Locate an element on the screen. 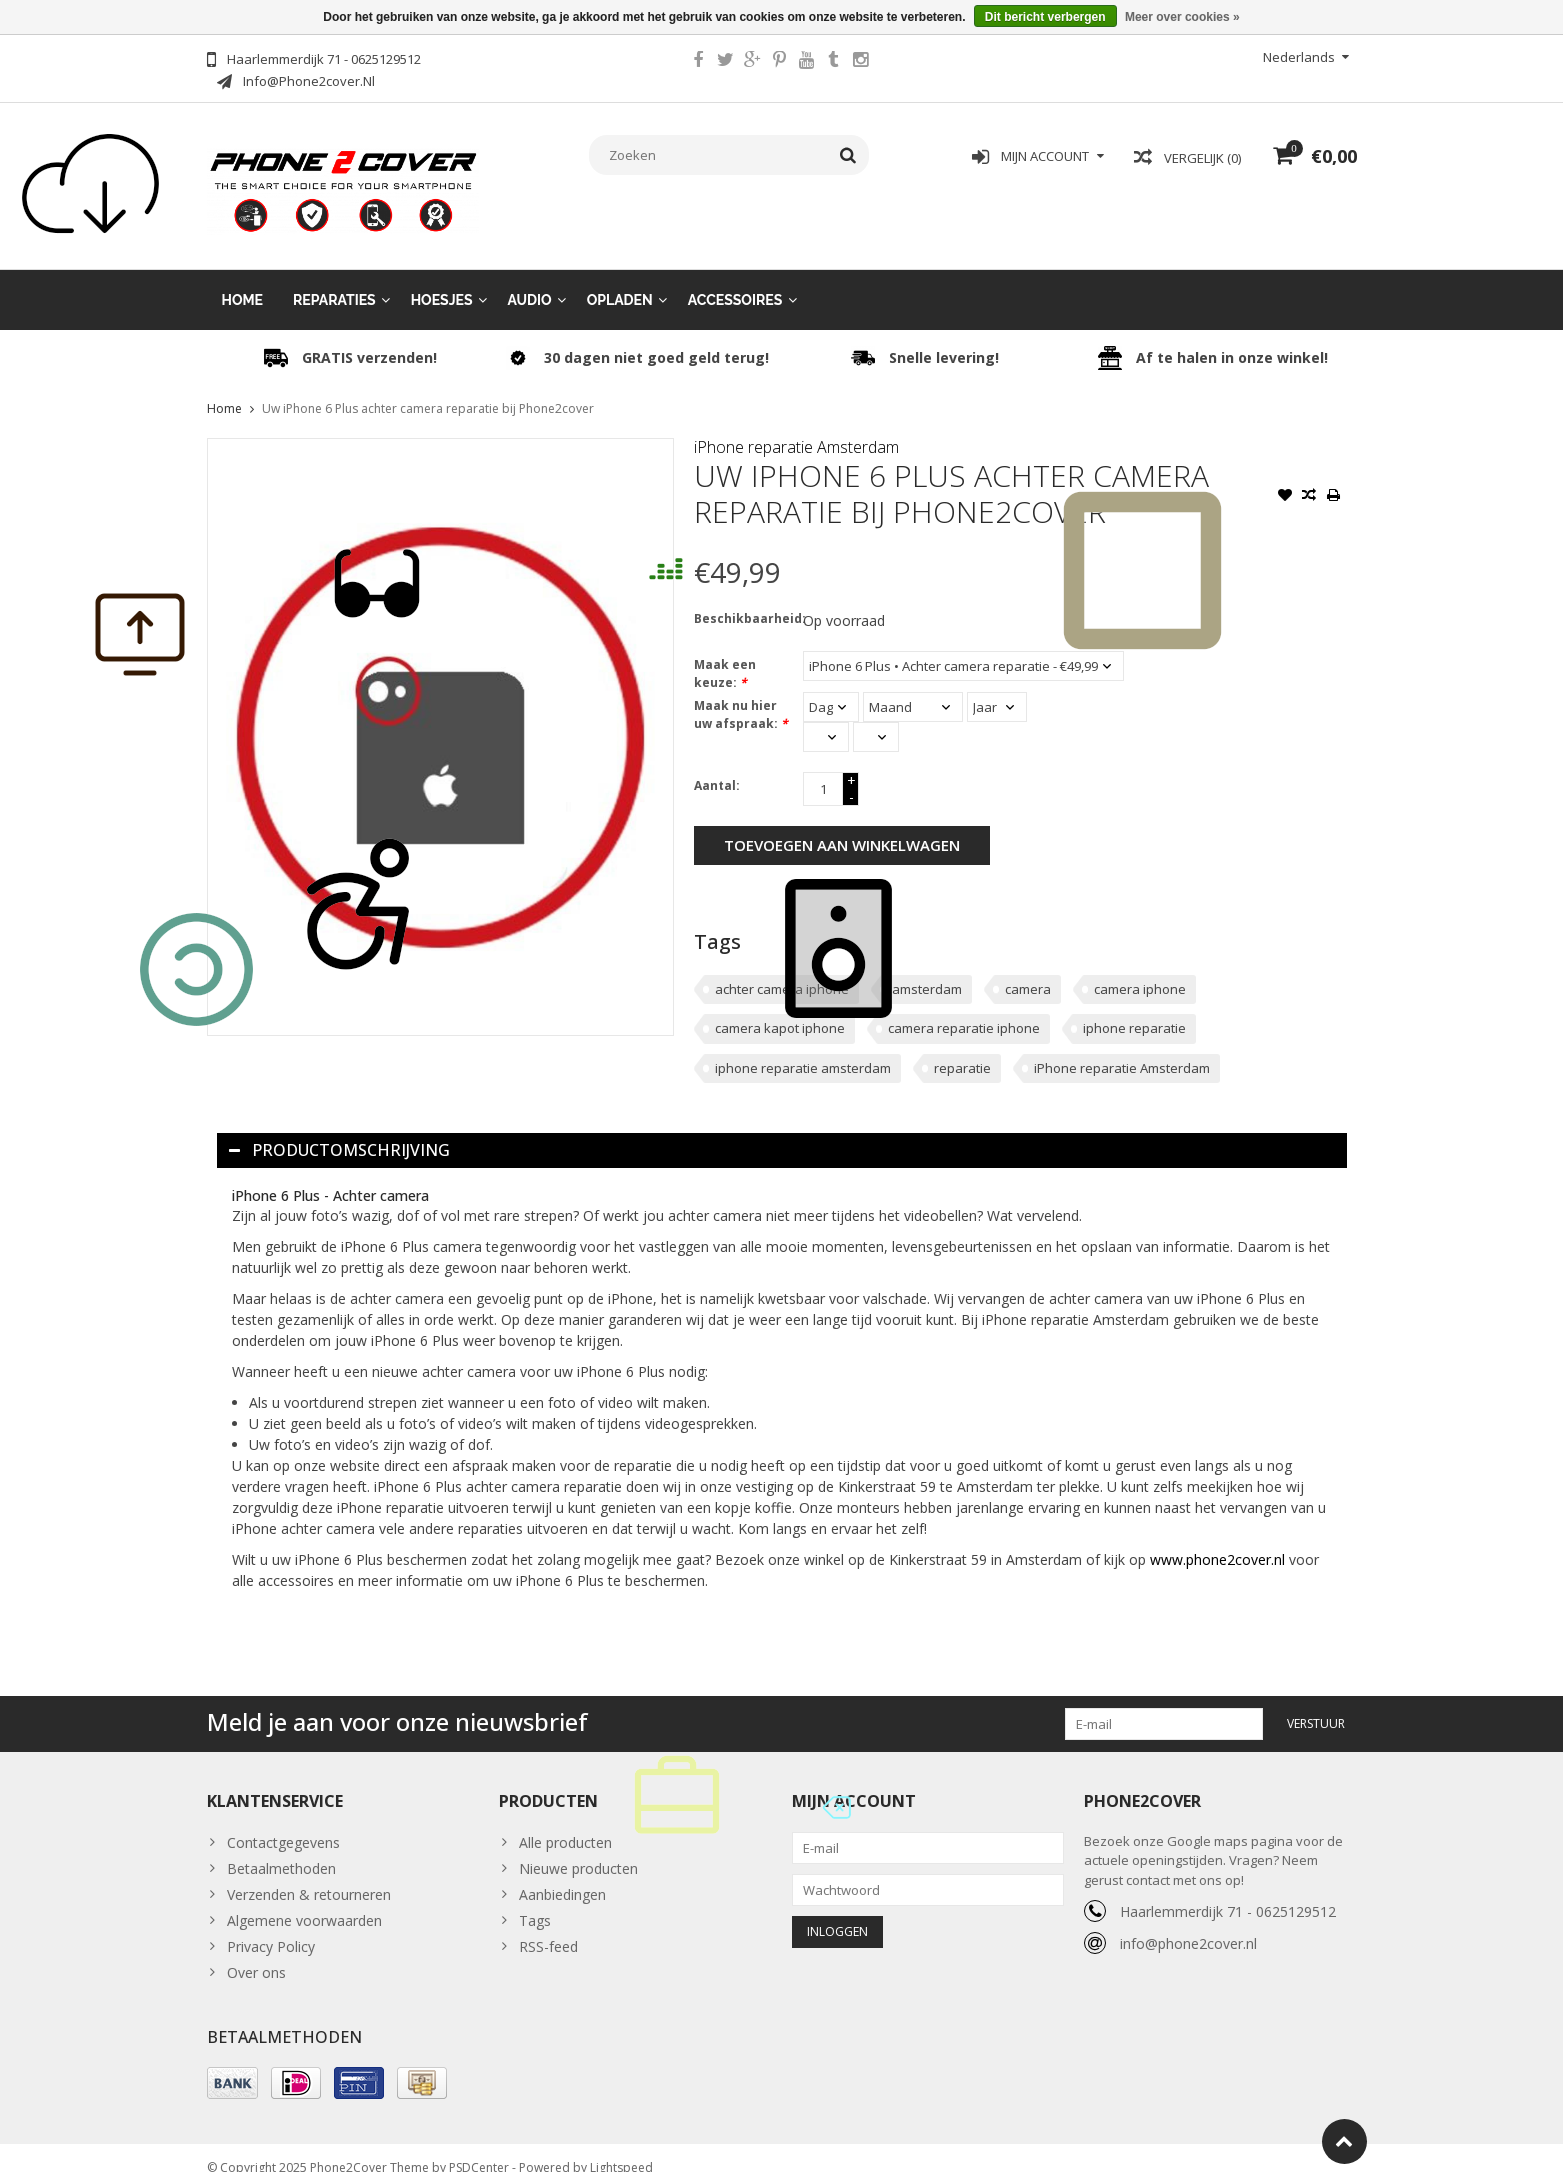 This screenshot has width=1563, height=2172. stop media playback is located at coordinates (1142, 570).